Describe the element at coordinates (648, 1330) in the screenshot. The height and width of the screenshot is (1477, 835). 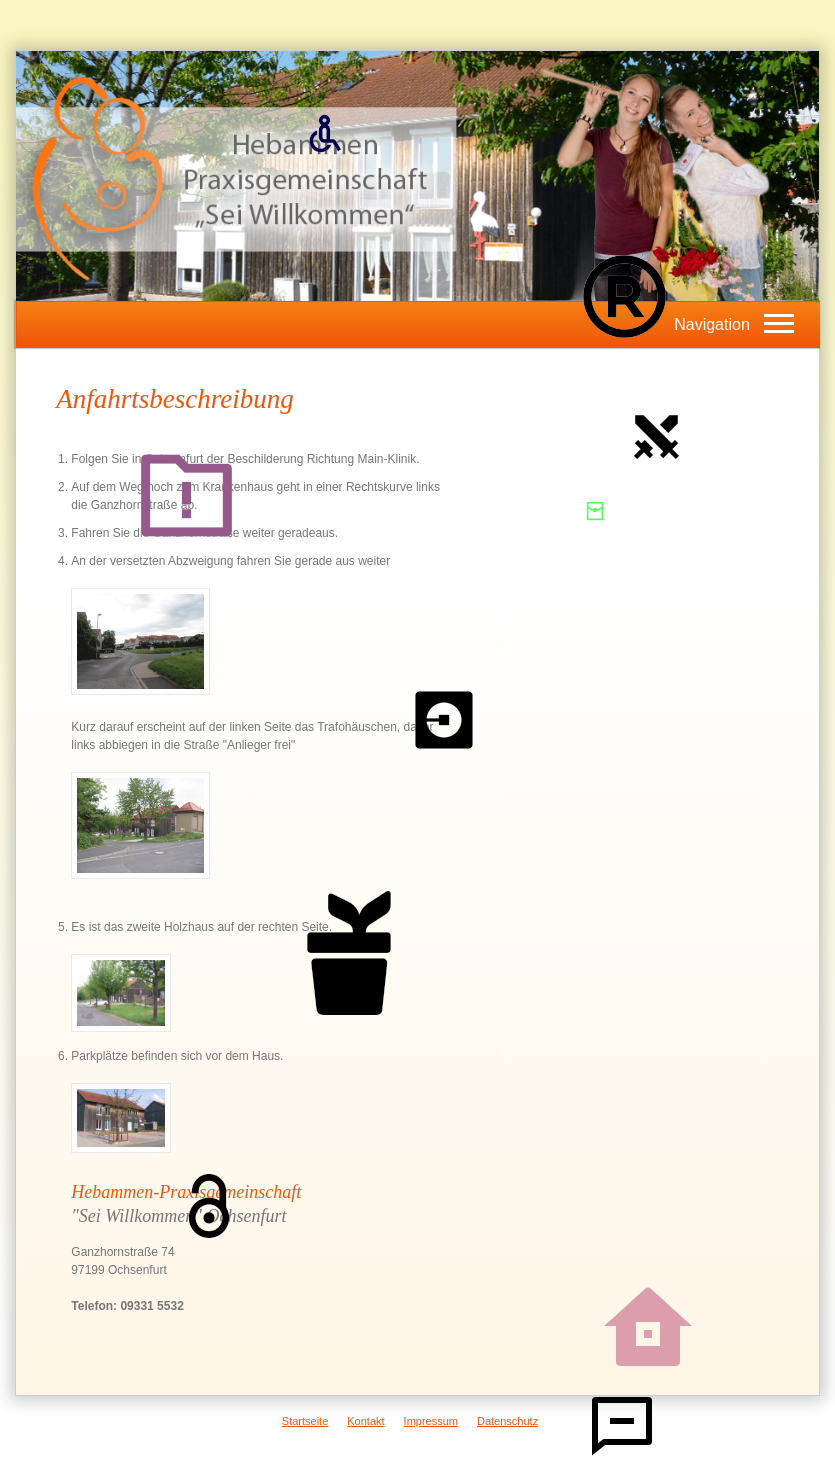
I see `navigate to home screen` at that location.